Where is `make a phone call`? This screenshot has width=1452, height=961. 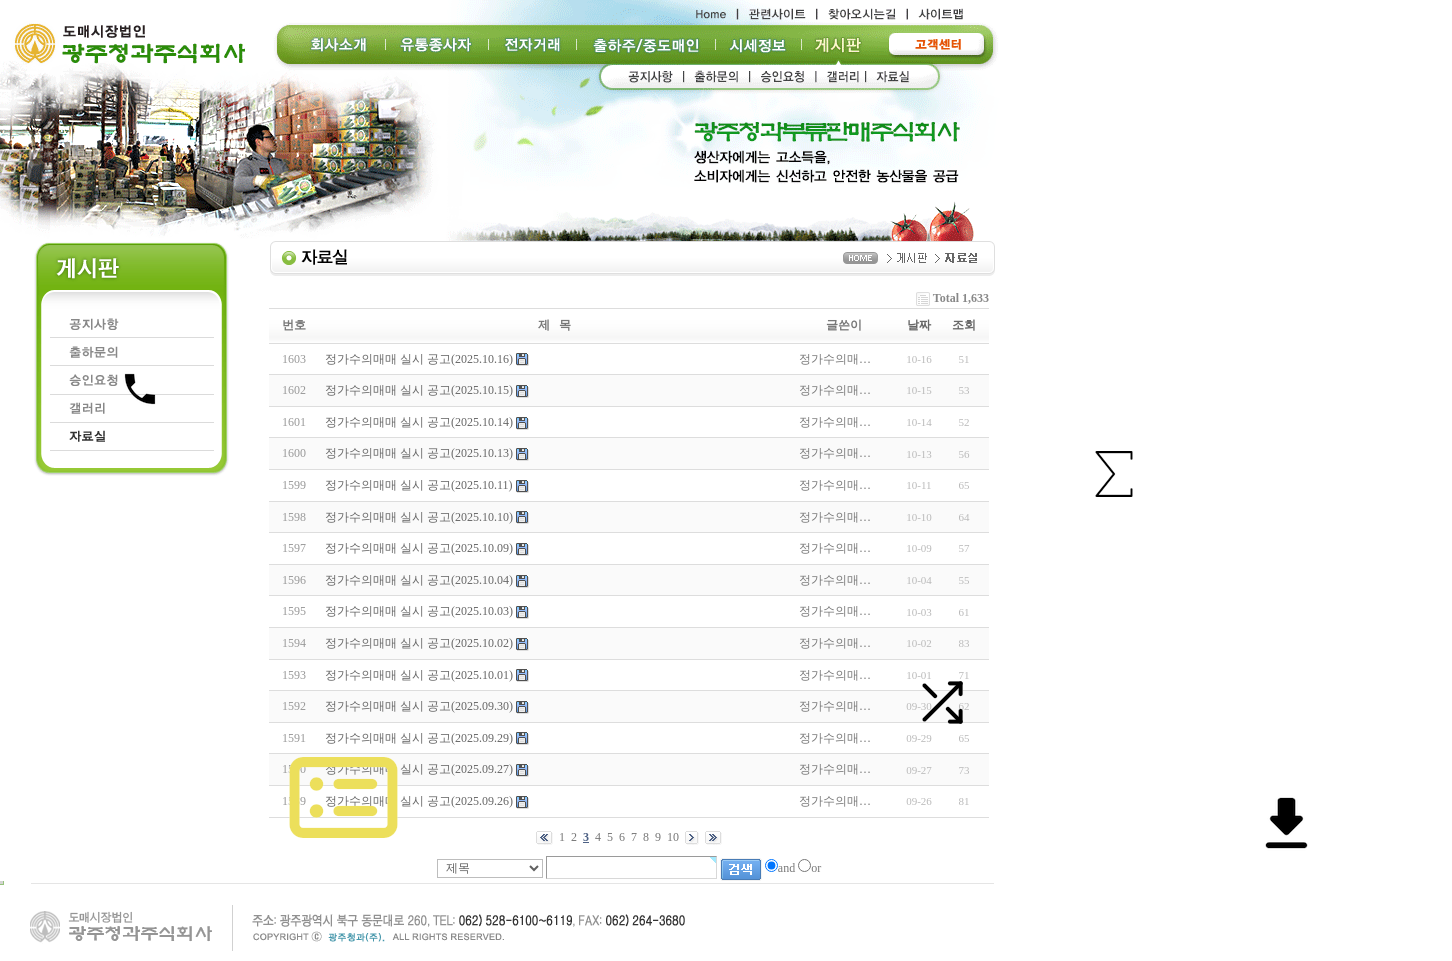 make a phone call is located at coordinates (140, 389).